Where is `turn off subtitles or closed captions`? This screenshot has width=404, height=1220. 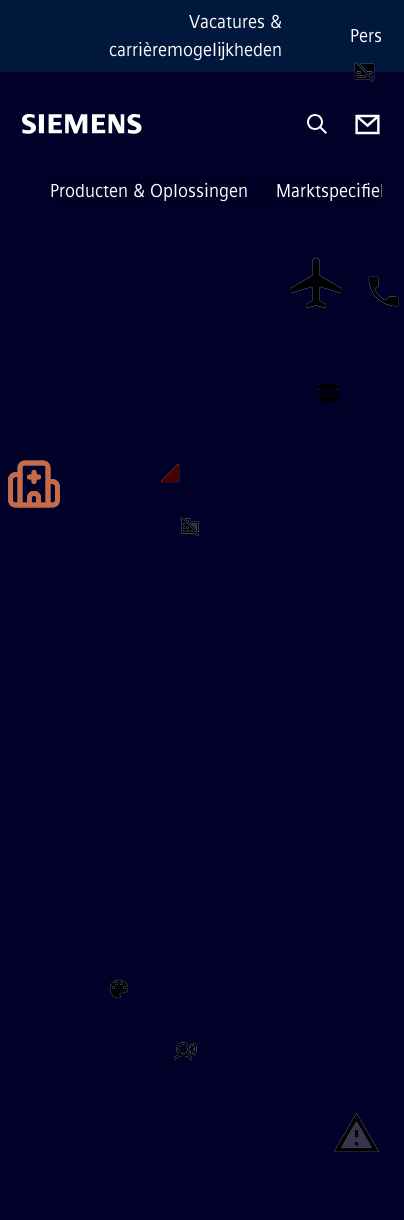 turn off subtitles or closed captions is located at coordinates (364, 71).